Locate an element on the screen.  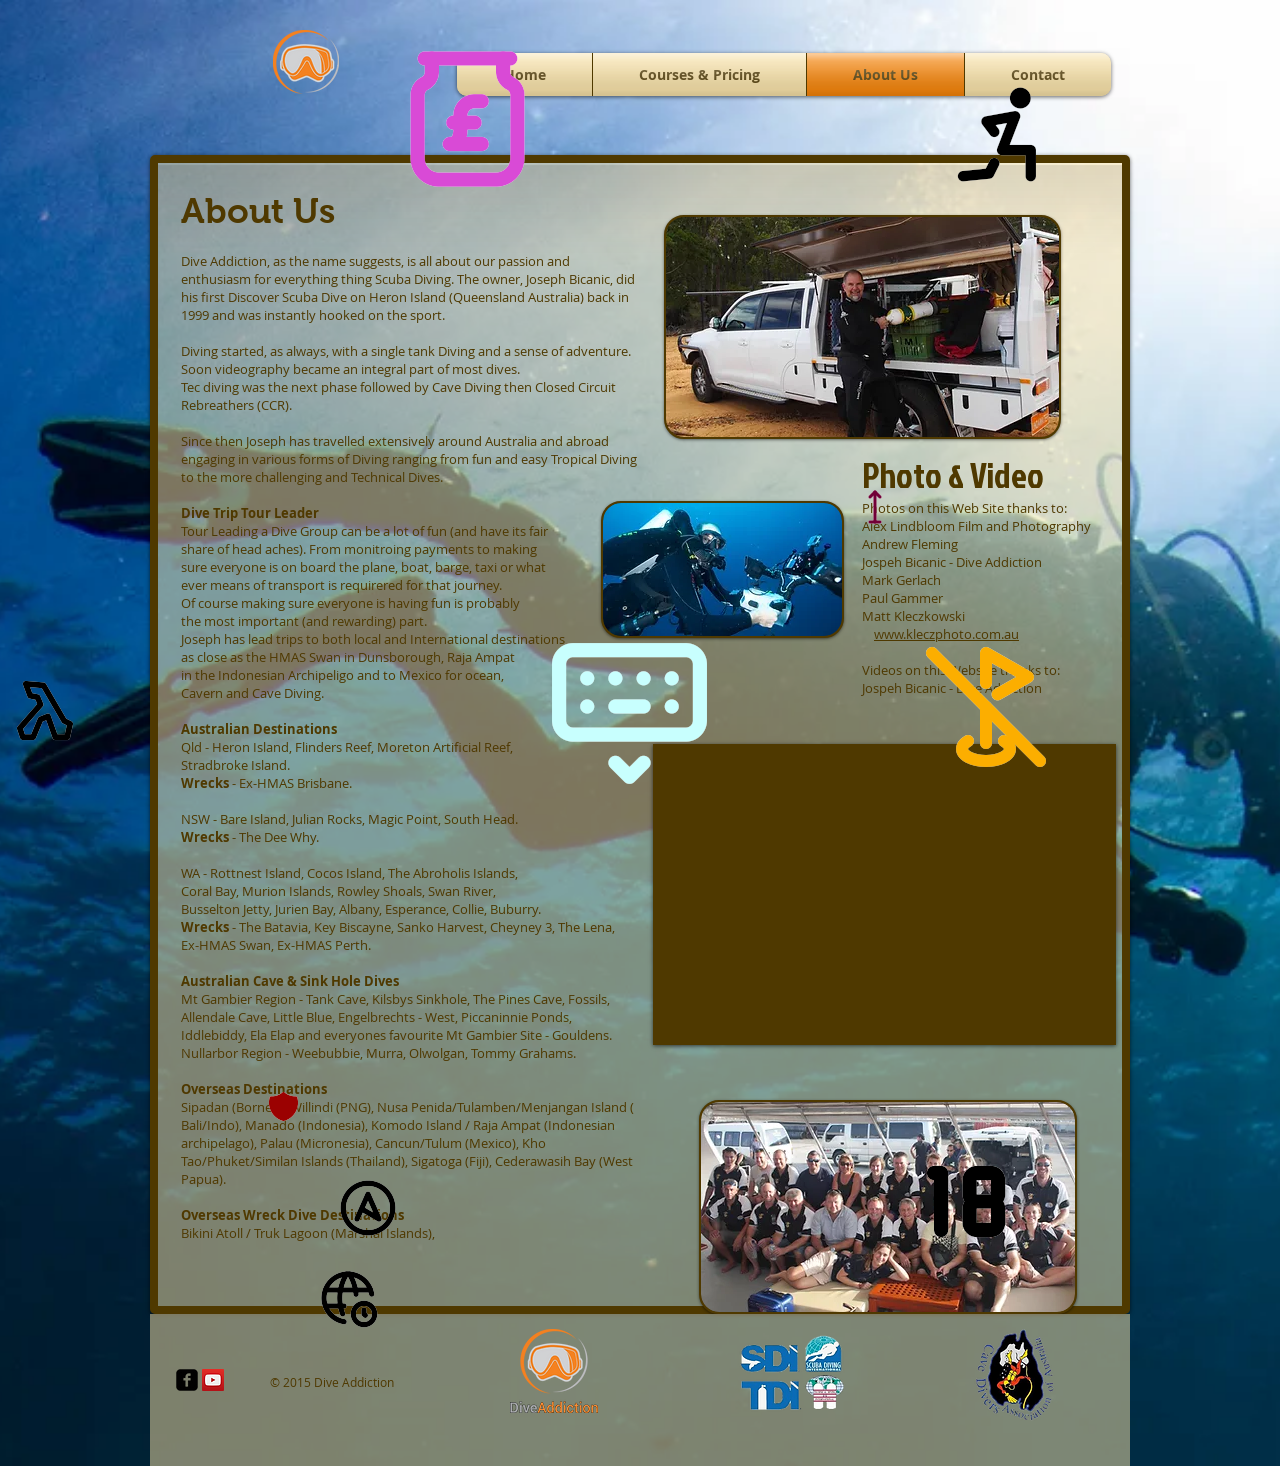
access security settings is located at coordinates (283, 1106).